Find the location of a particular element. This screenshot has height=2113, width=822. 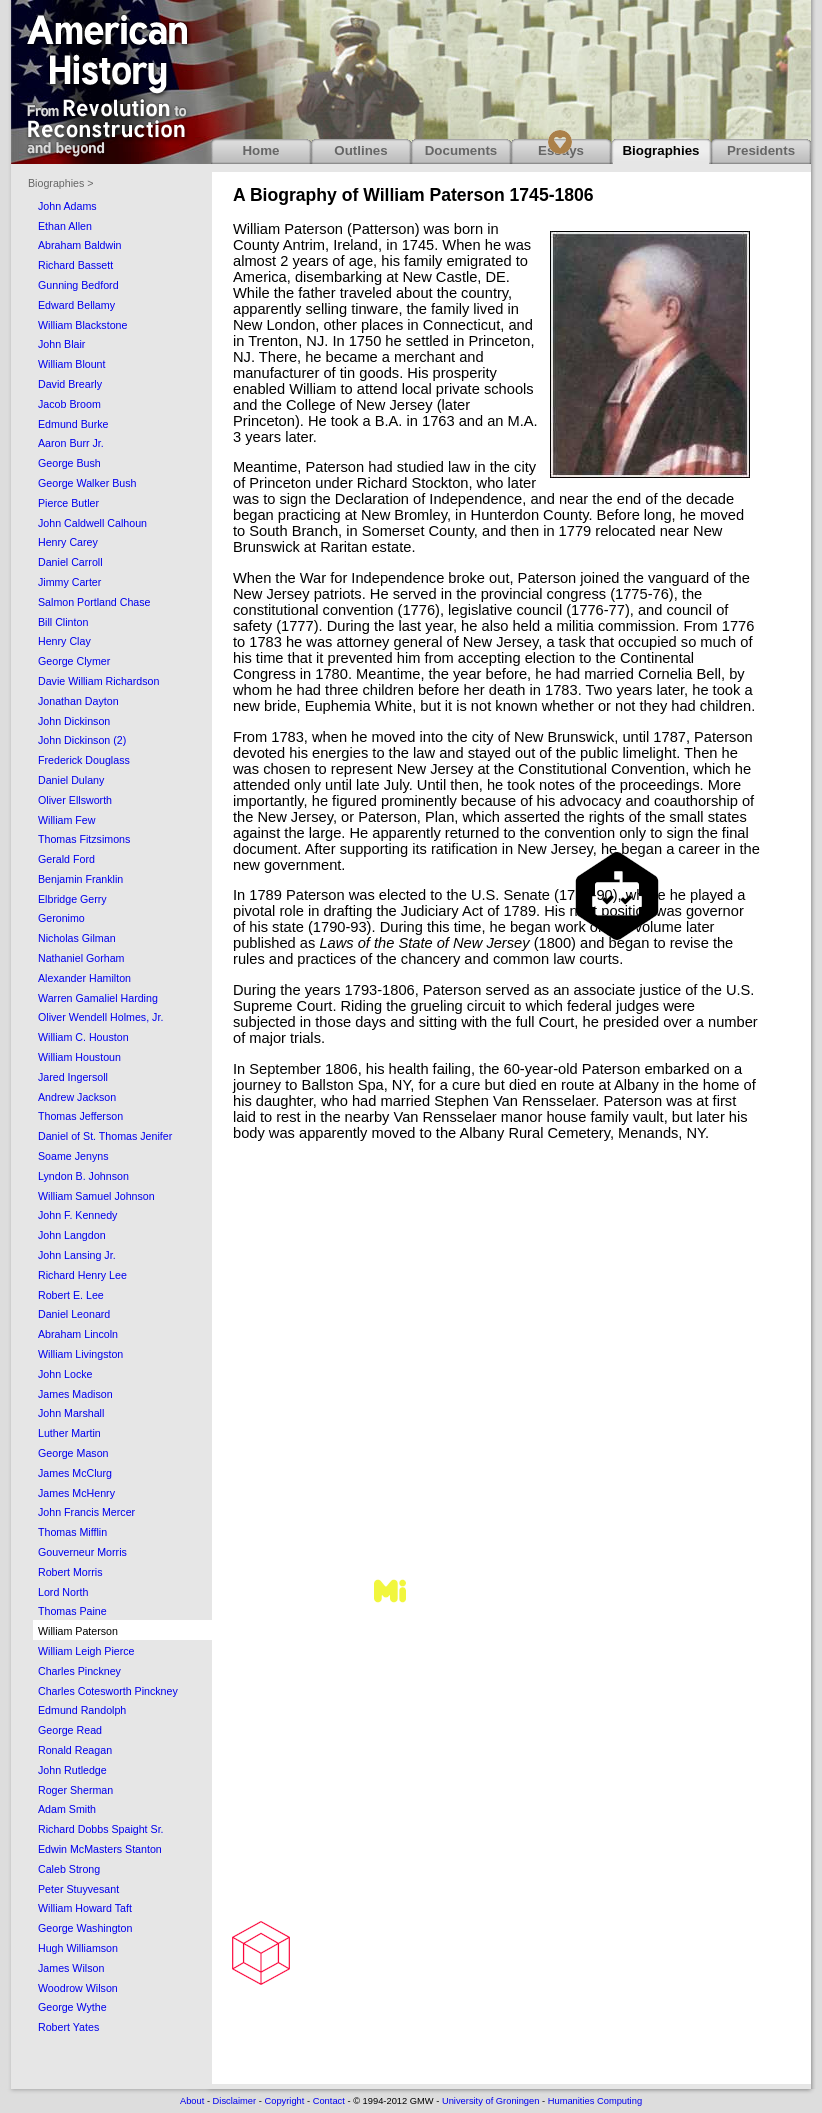

GitHub Dependabot automated dependency updates is located at coordinates (617, 896).